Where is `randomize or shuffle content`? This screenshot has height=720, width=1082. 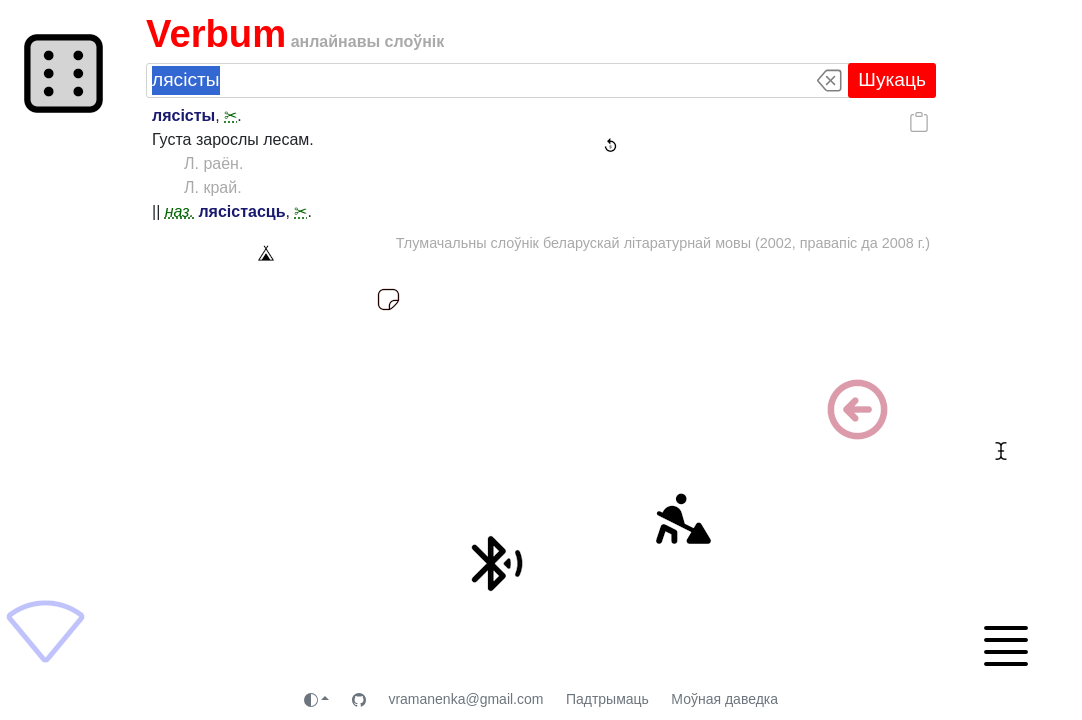
randomize or shuffle content is located at coordinates (63, 73).